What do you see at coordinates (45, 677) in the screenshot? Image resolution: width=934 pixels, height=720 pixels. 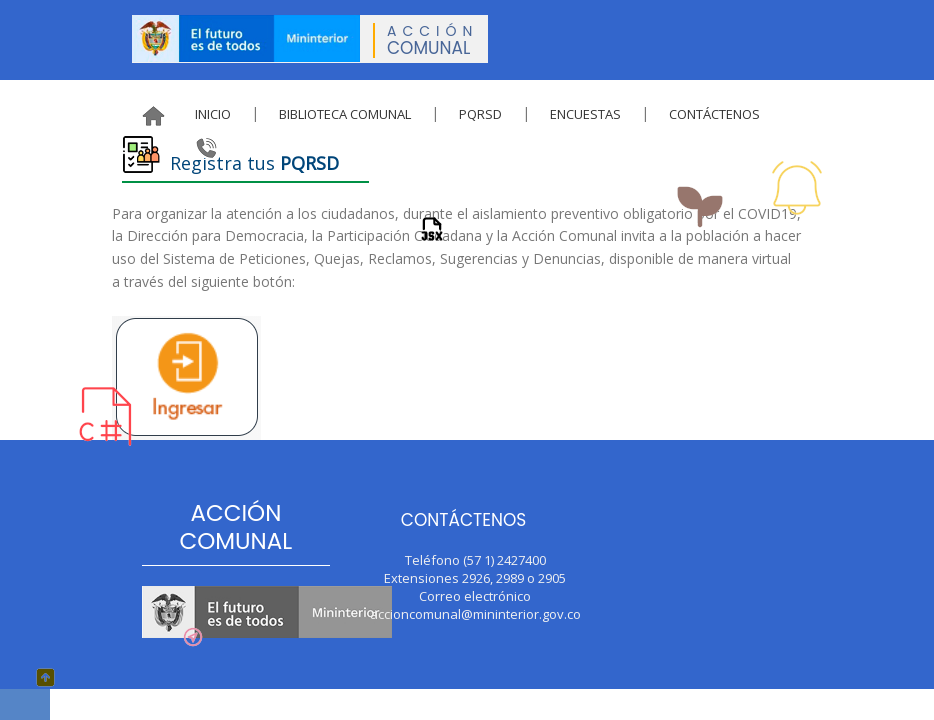 I see `upload a file or document` at bounding box center [45, 677].